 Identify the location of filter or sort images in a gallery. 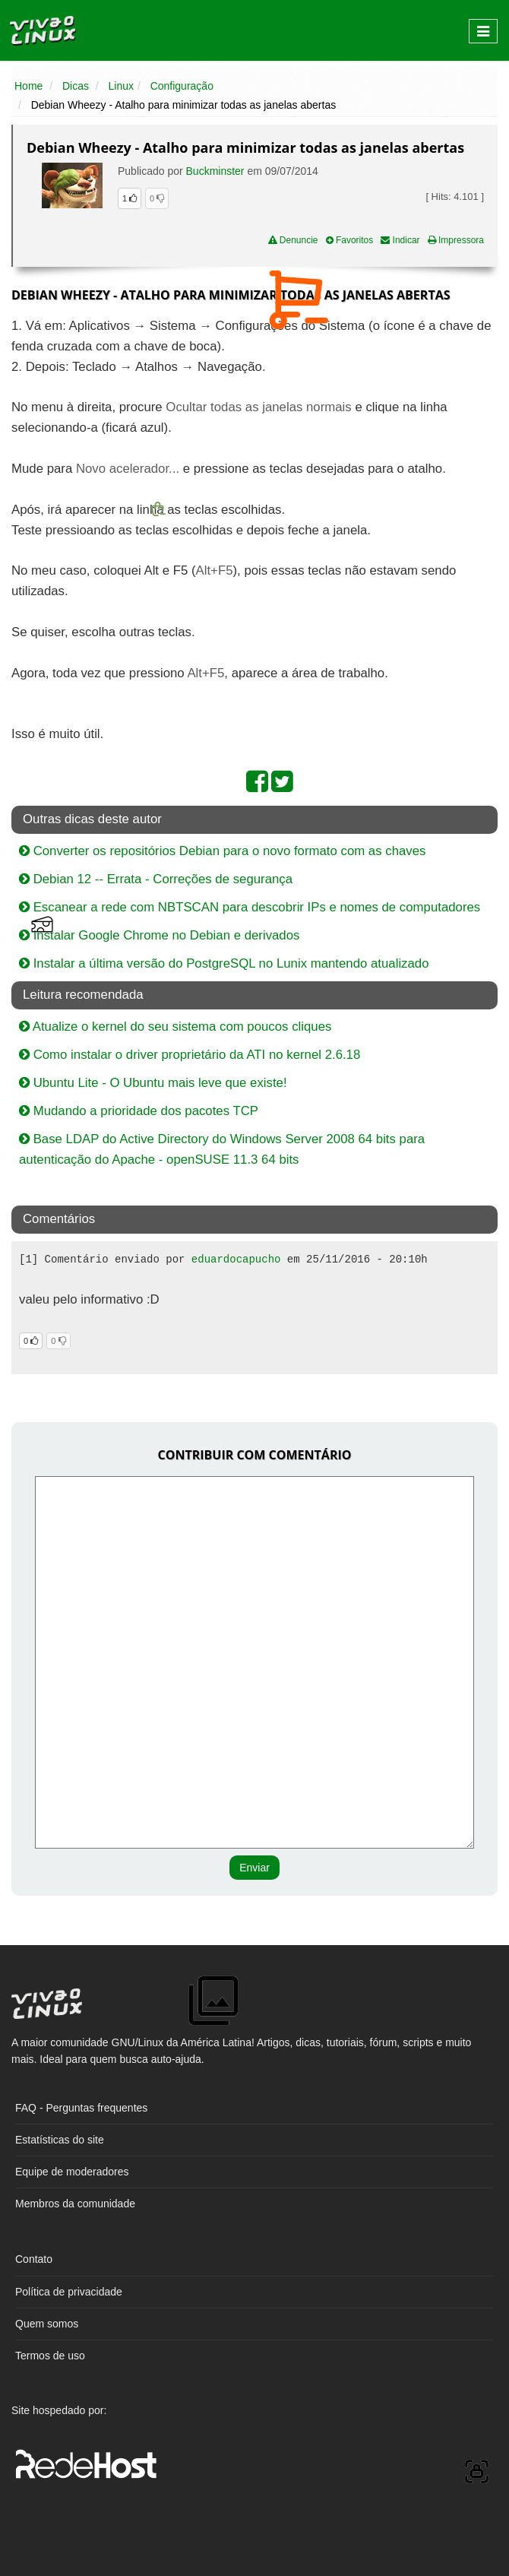
(213, 2001).